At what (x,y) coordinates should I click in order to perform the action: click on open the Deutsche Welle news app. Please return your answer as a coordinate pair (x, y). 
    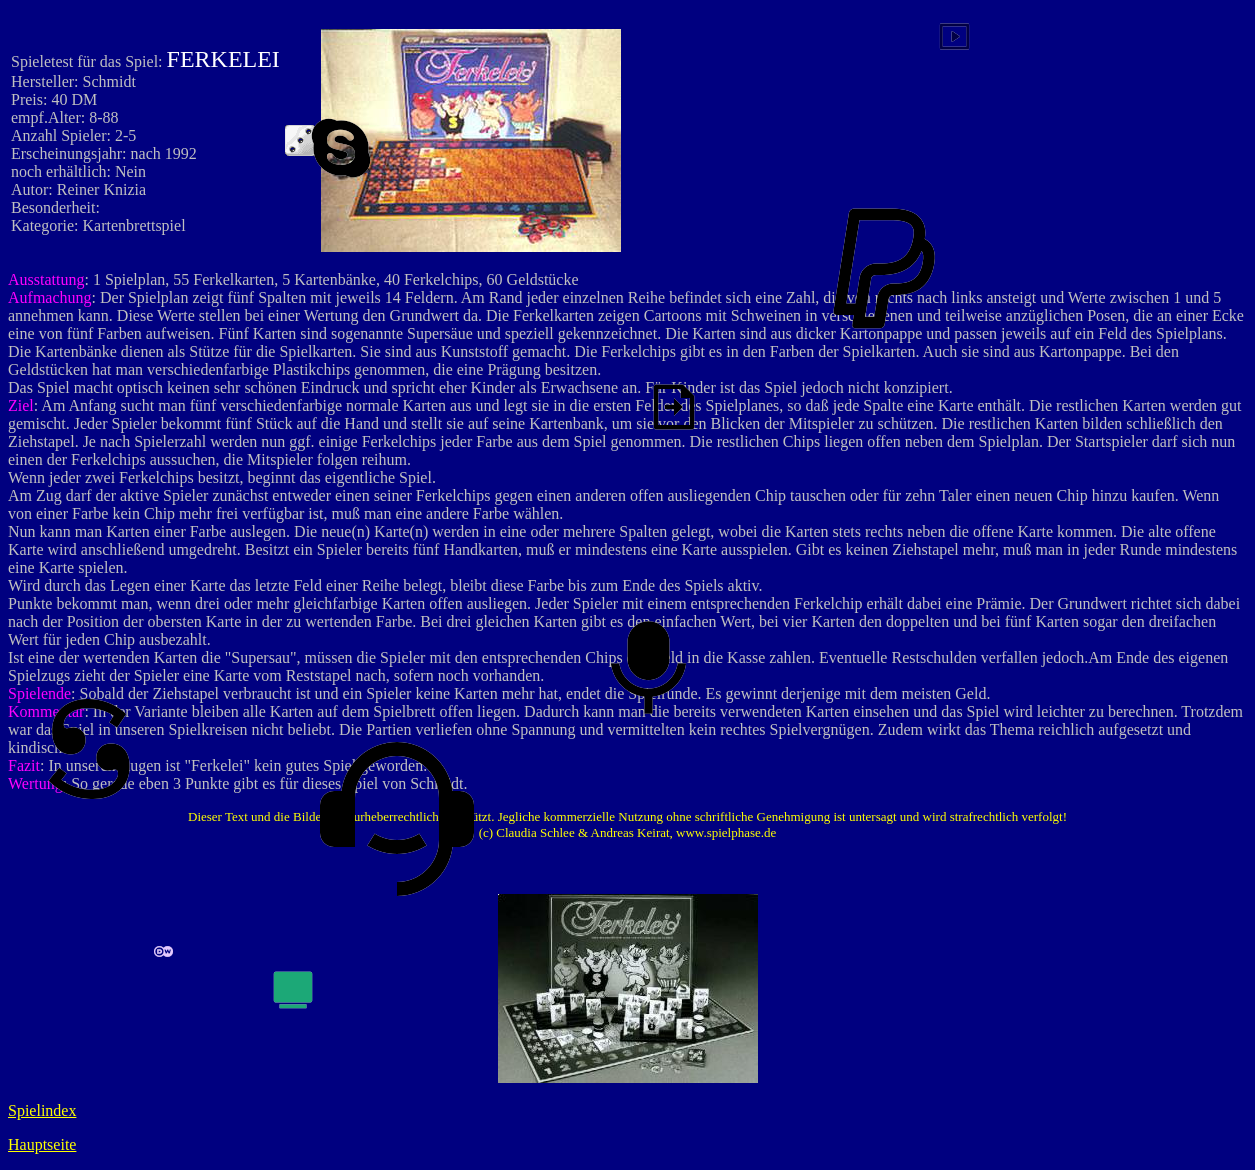
    Looking at the image, I should click on (163, 951).